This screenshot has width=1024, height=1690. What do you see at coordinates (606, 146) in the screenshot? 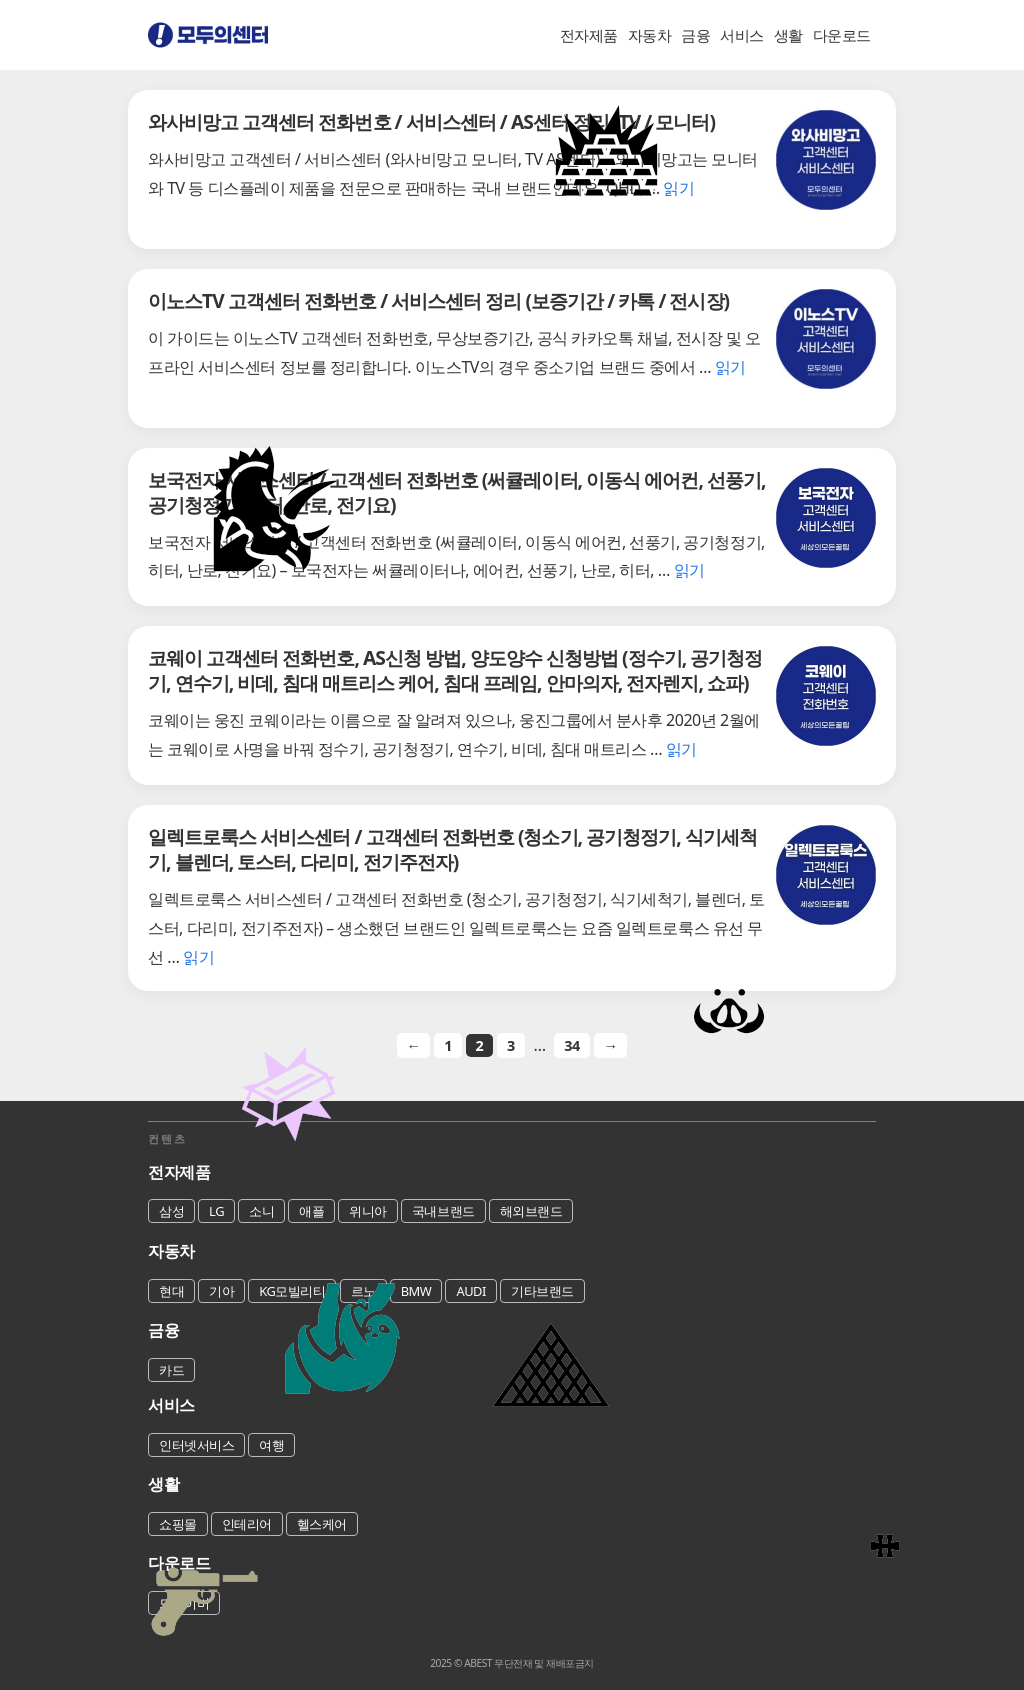
I see `view your in-game currency or gold balance` at bounding box center [606, 146].